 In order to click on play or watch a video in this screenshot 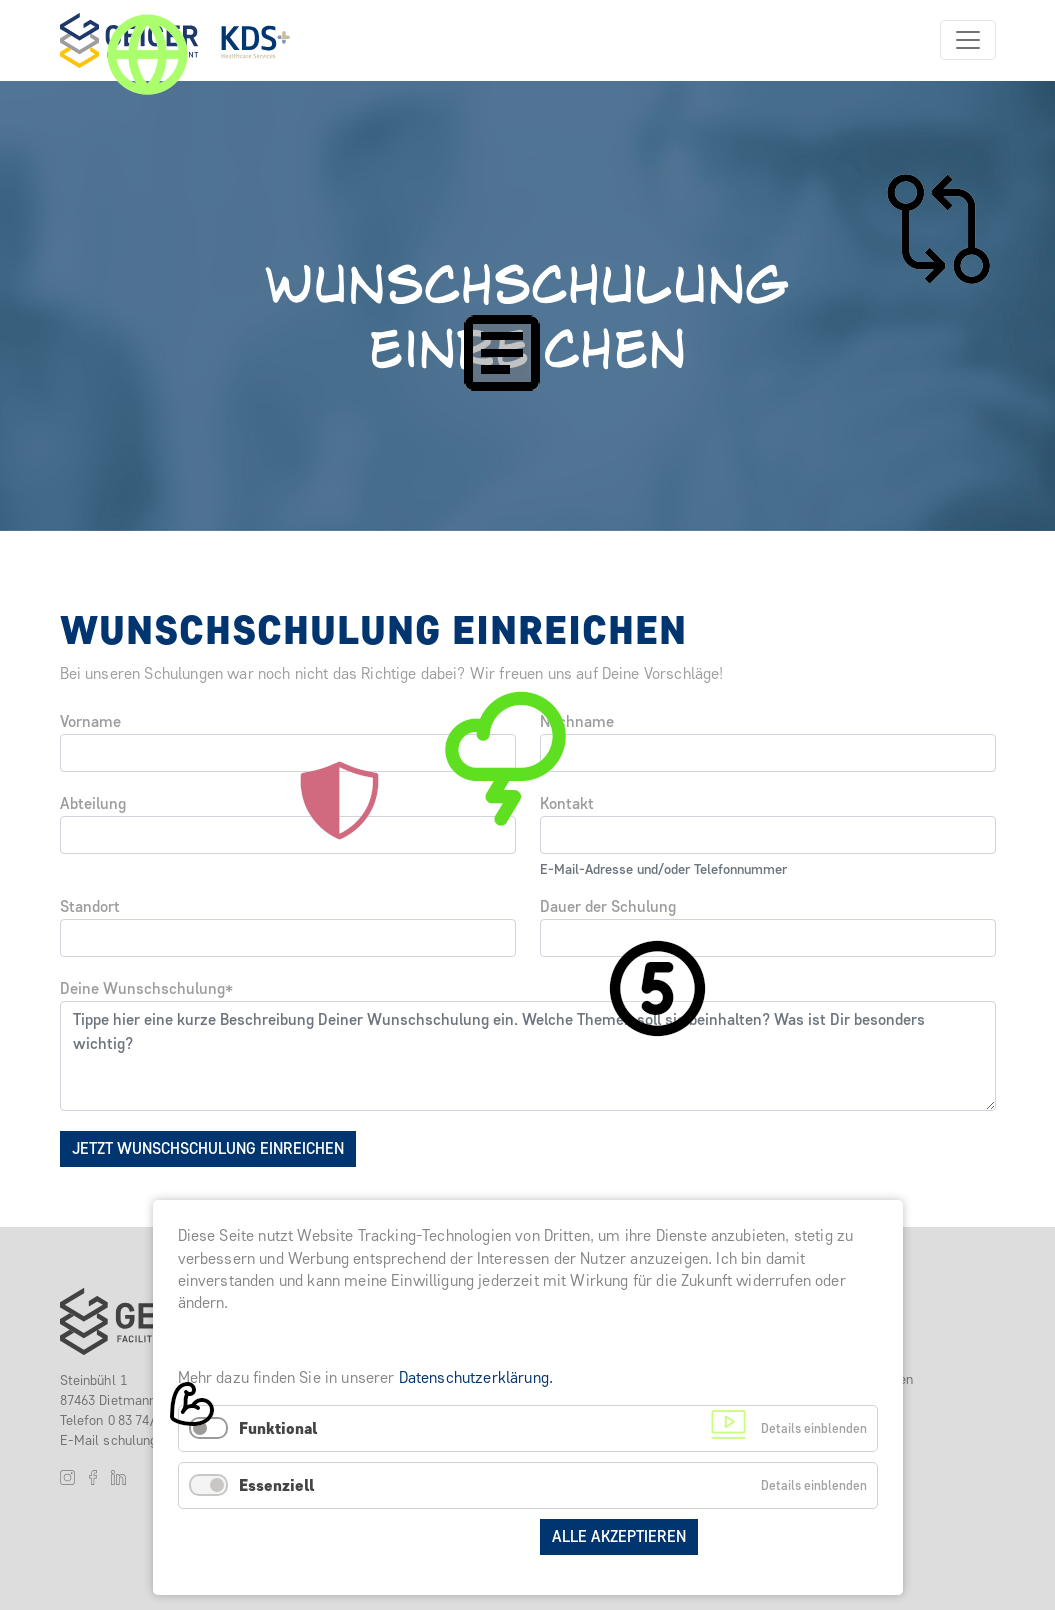, I will do `click(728, 1424)`.